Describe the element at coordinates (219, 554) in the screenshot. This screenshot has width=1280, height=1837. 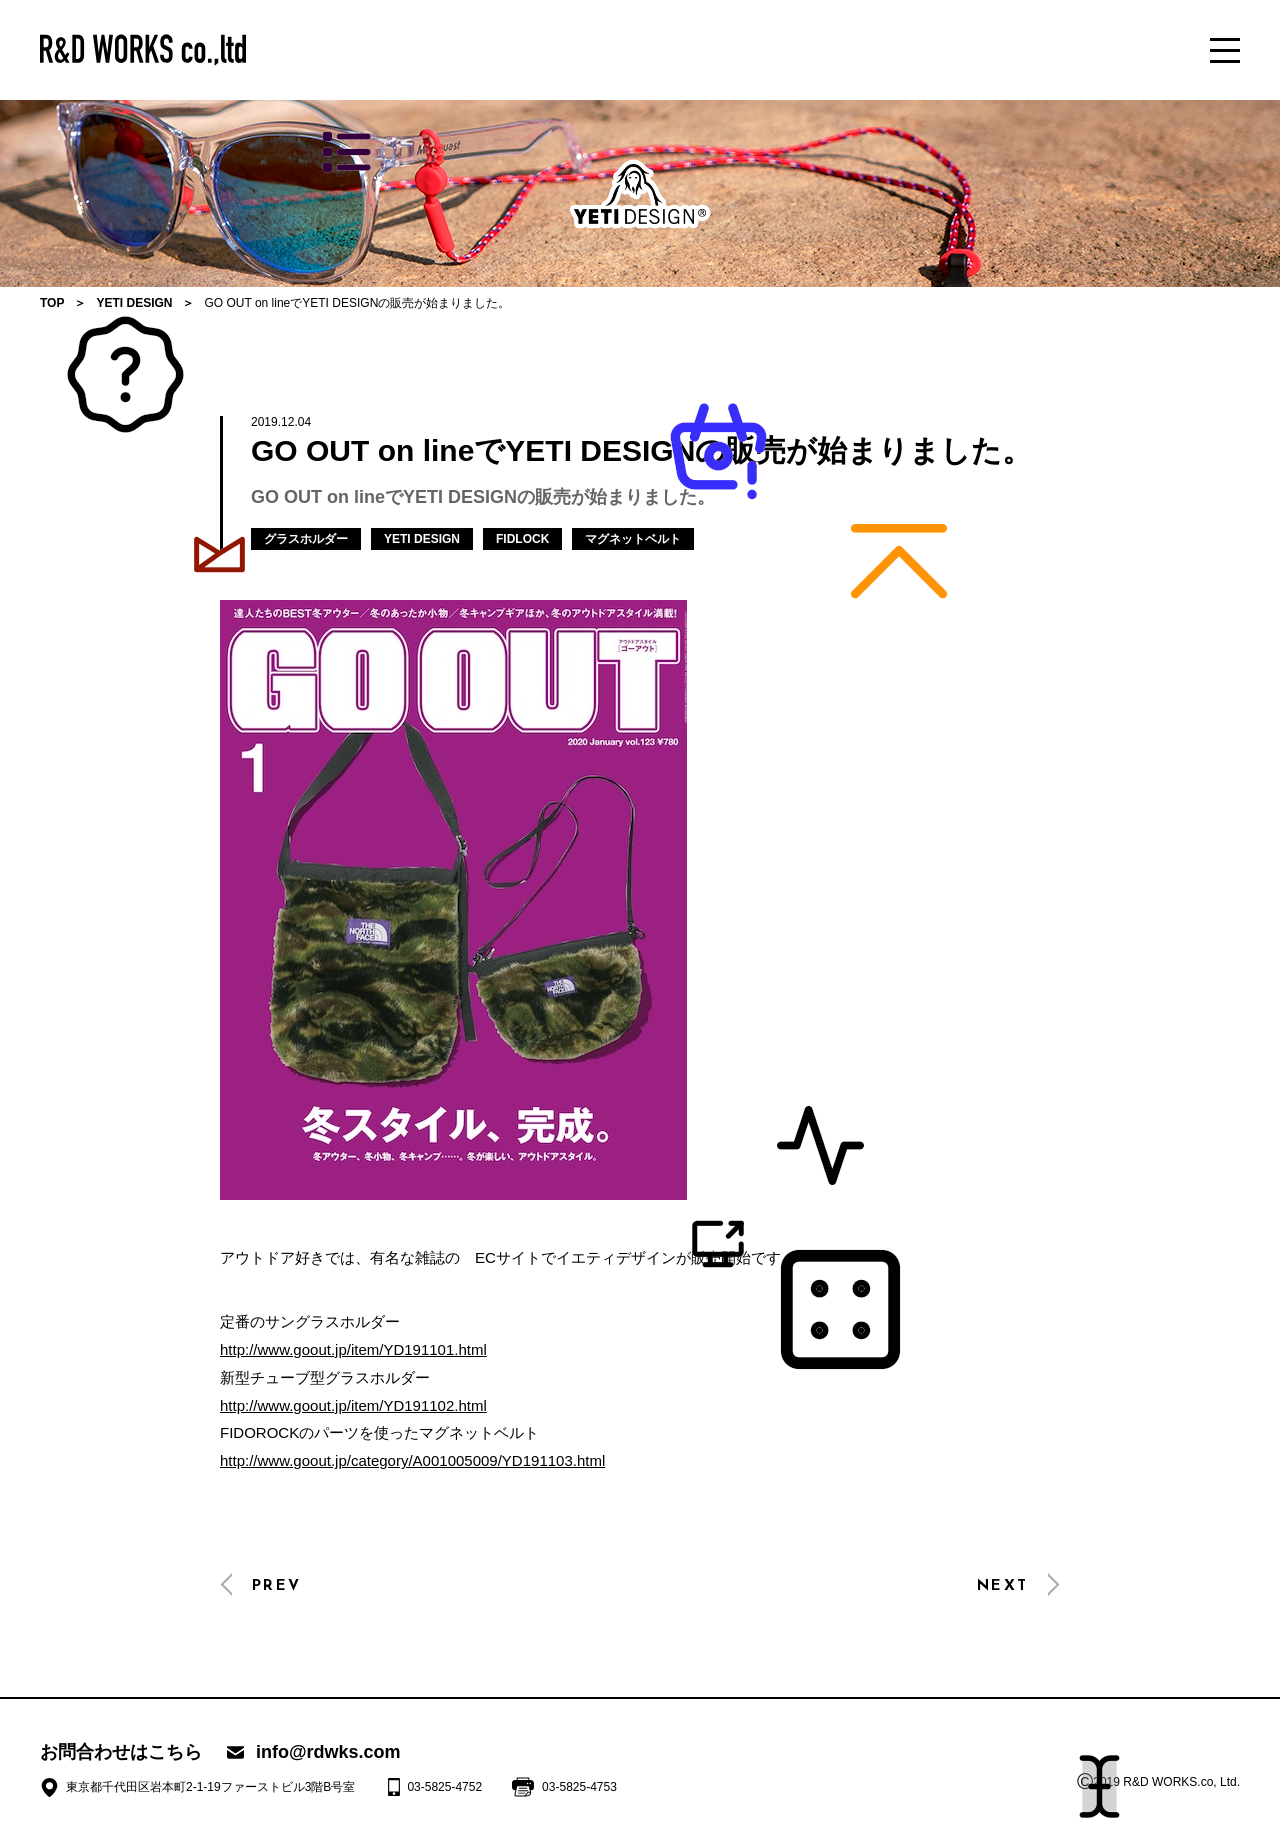
I see `campaign monitor logo` at that location.